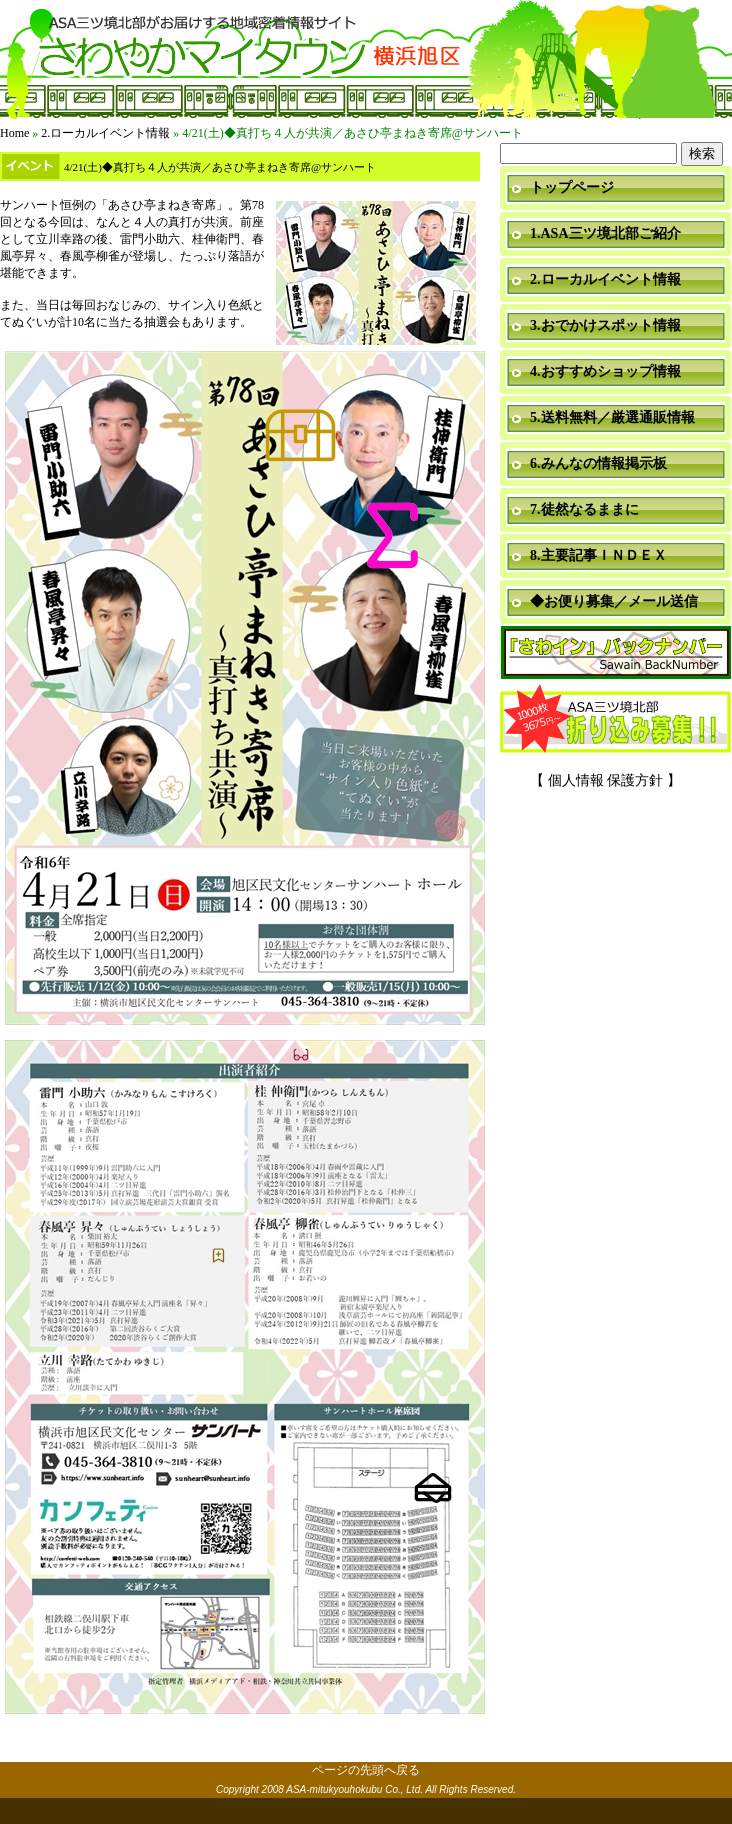 The height and width of the screenshot is (1824, 732). Describe the element at coordinates (392, 535) in the screenshot. I see `calculate sum or total` at that location.